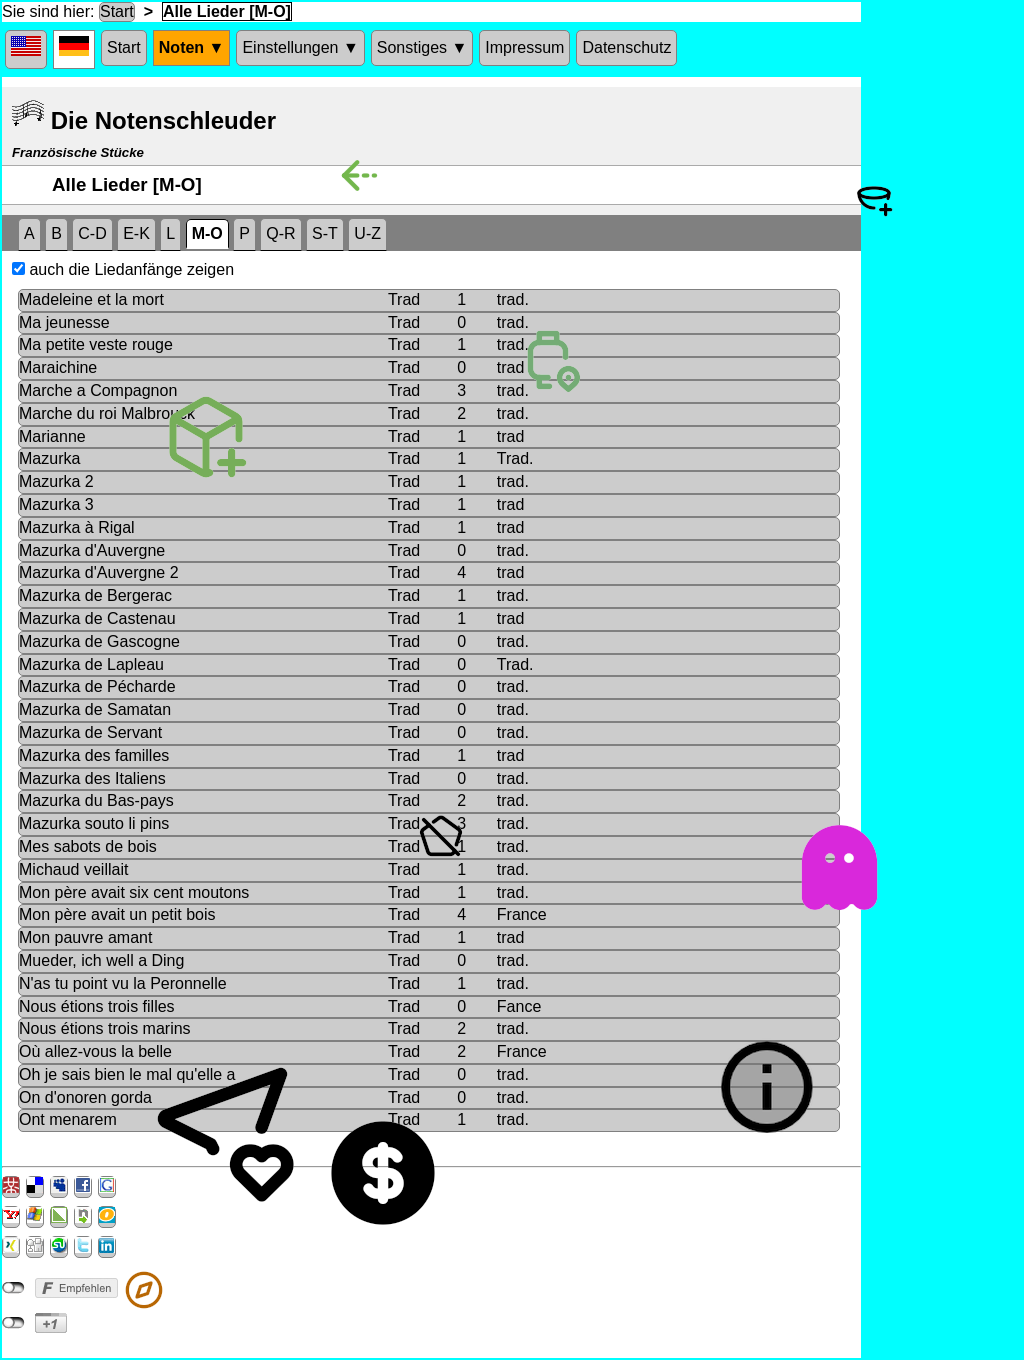  What do you see at coordinates (223, 1131) in the screenshot?
I see `save location to favorites` at bounding box center [223, 1131].